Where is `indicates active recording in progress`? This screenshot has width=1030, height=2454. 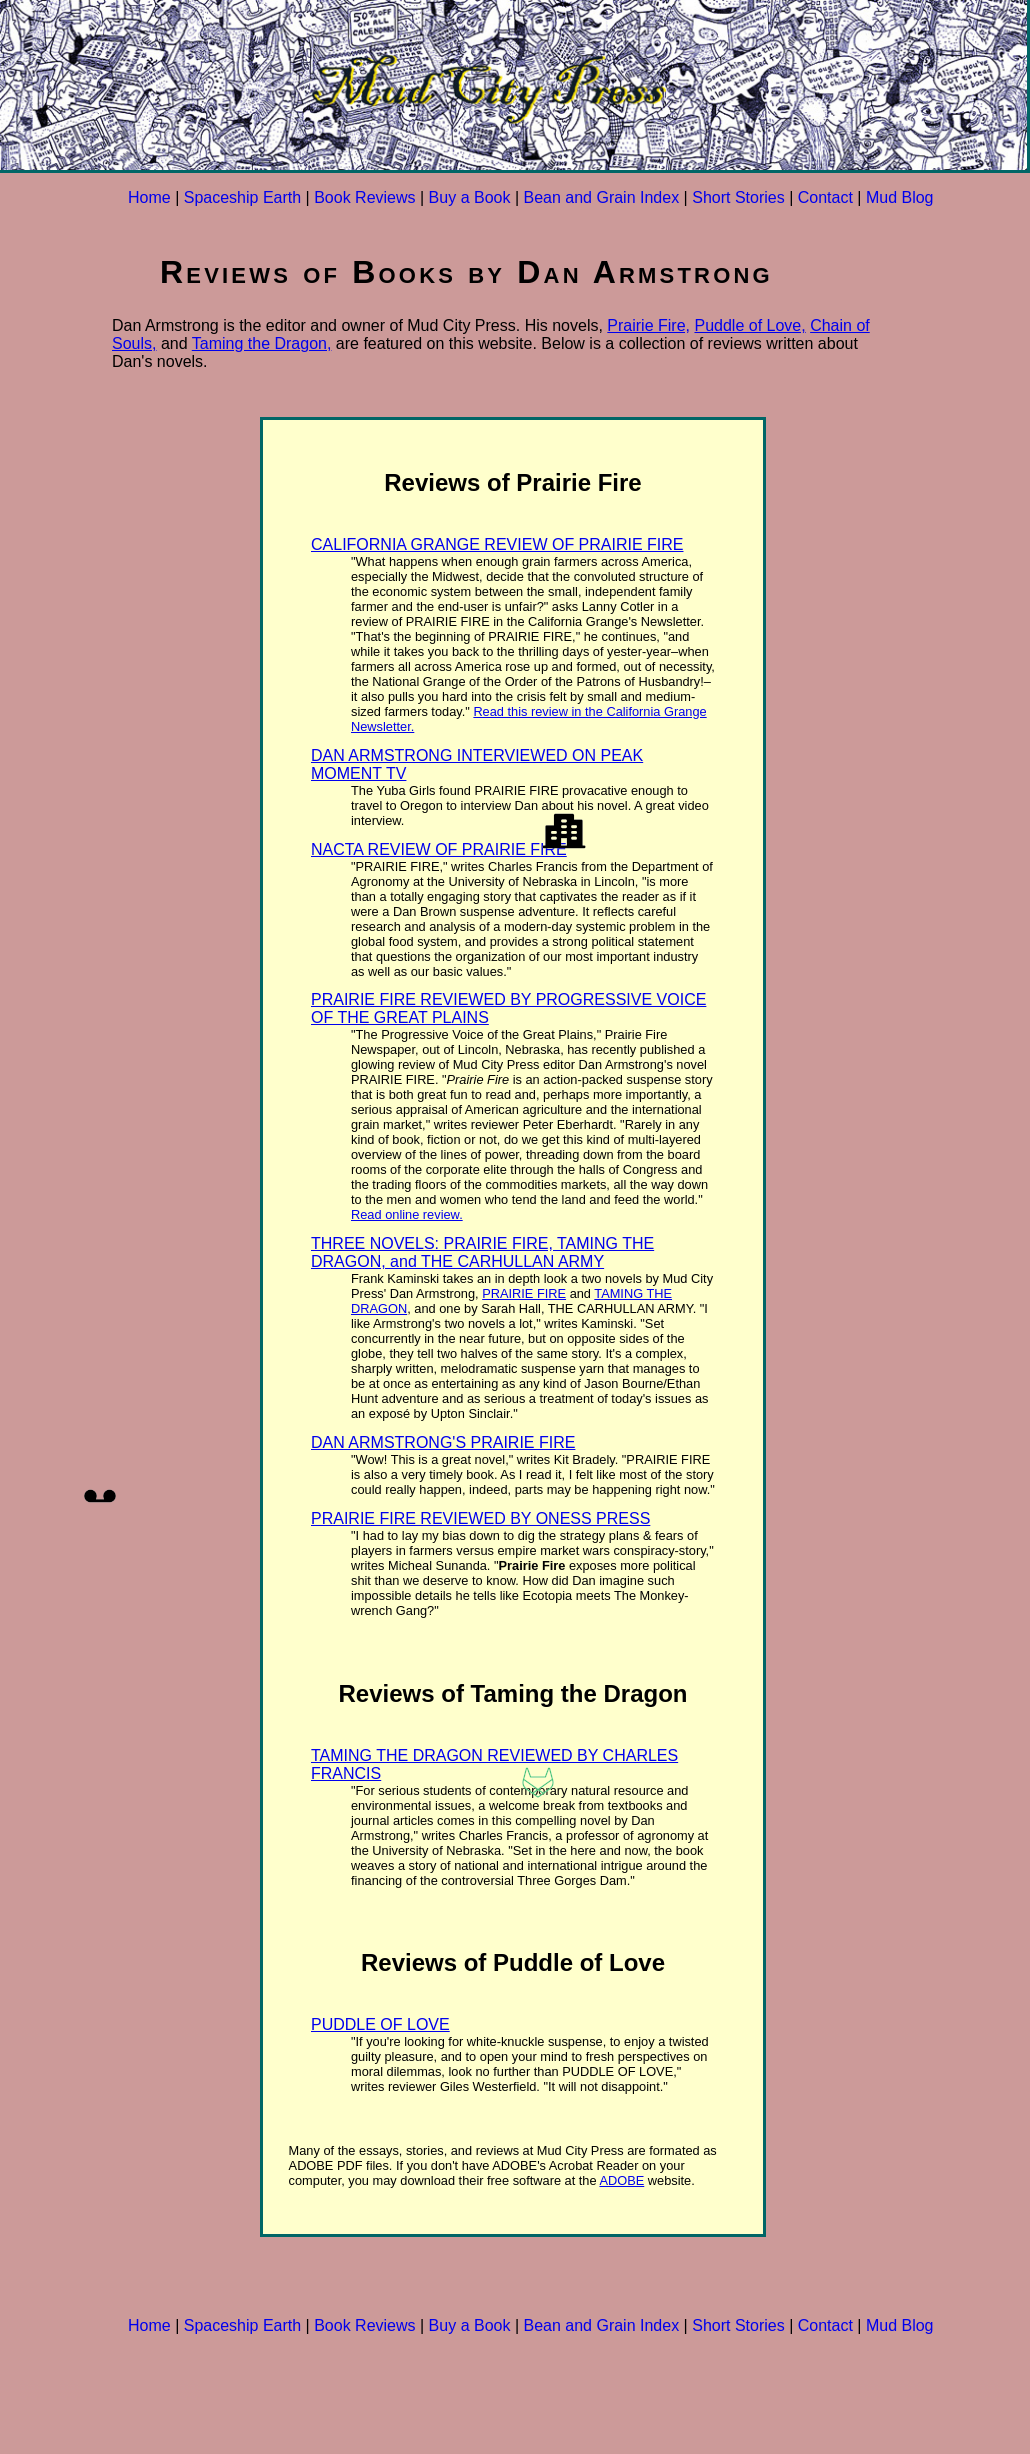 indicates active recording in progress is located at coordinates (100, 1496).